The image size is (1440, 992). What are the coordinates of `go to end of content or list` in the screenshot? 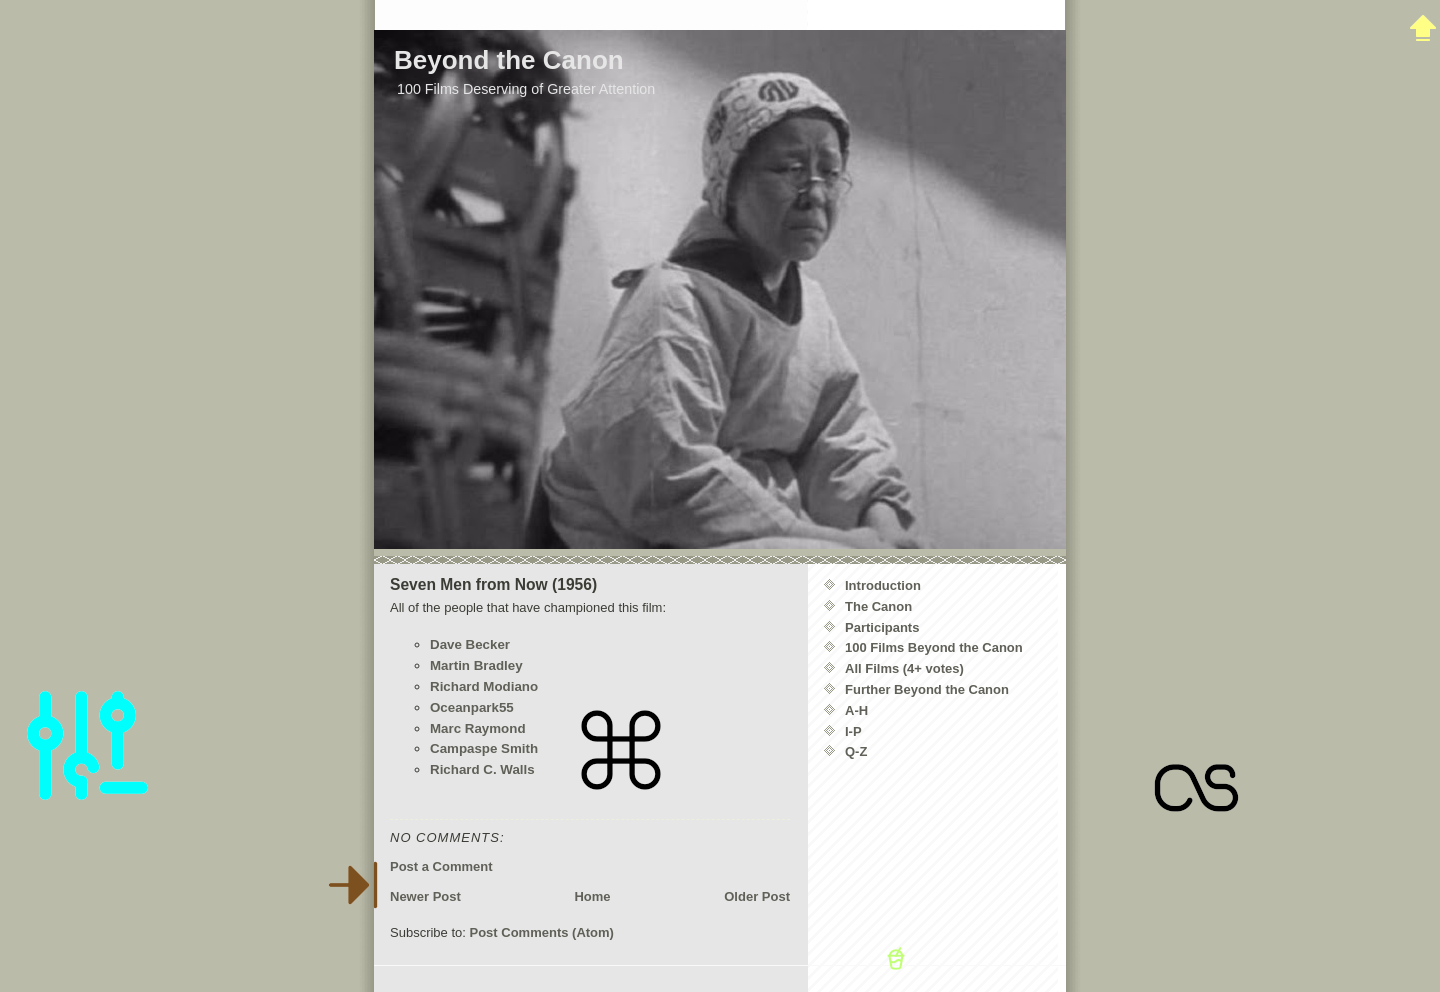 It's located at (354, 885).